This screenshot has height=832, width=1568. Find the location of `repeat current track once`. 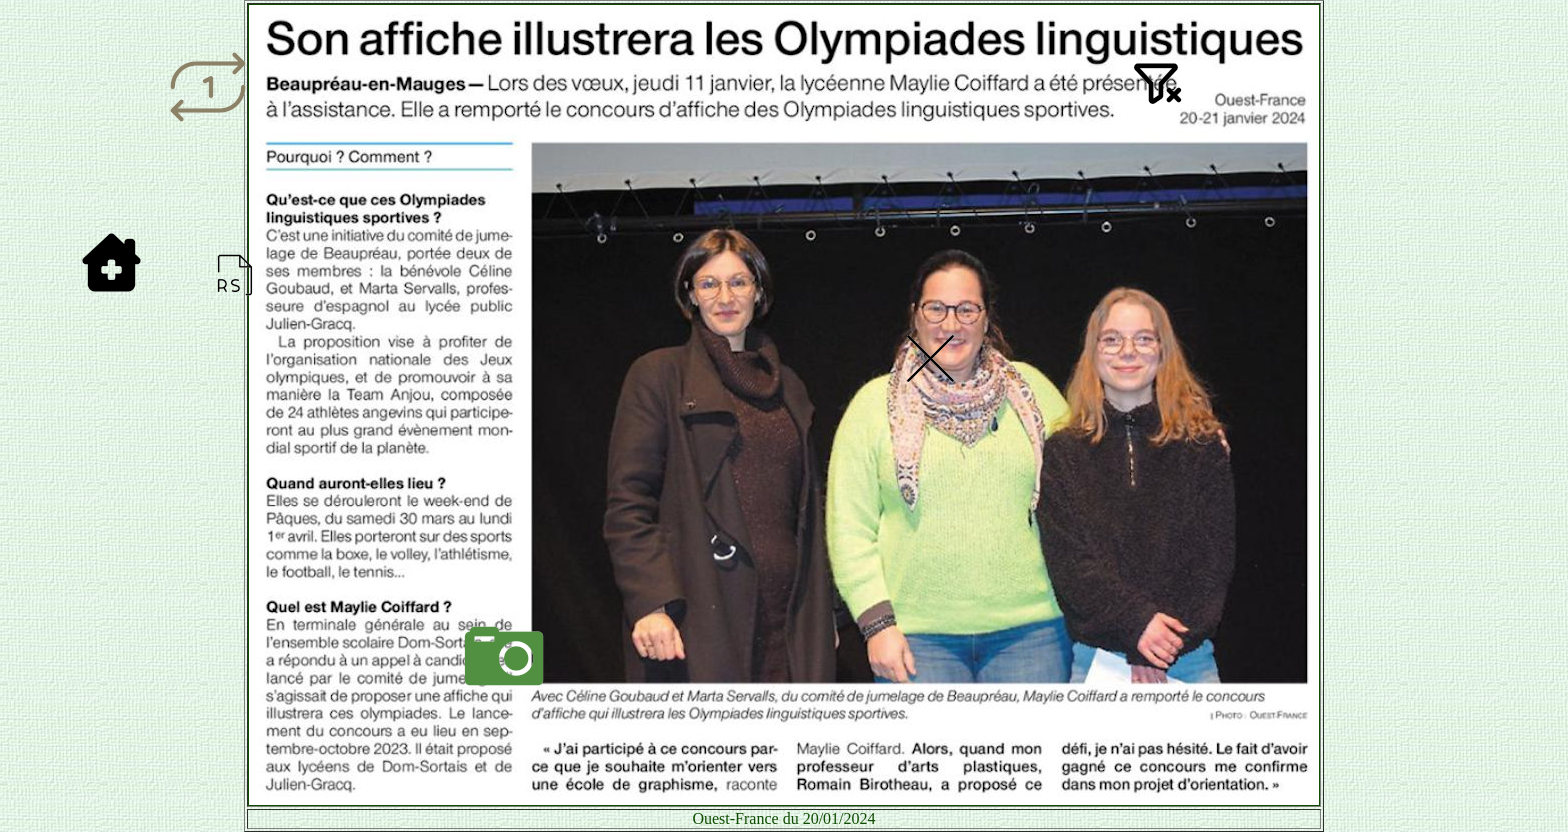

repeat current track once is located at coordinates (208, 87).